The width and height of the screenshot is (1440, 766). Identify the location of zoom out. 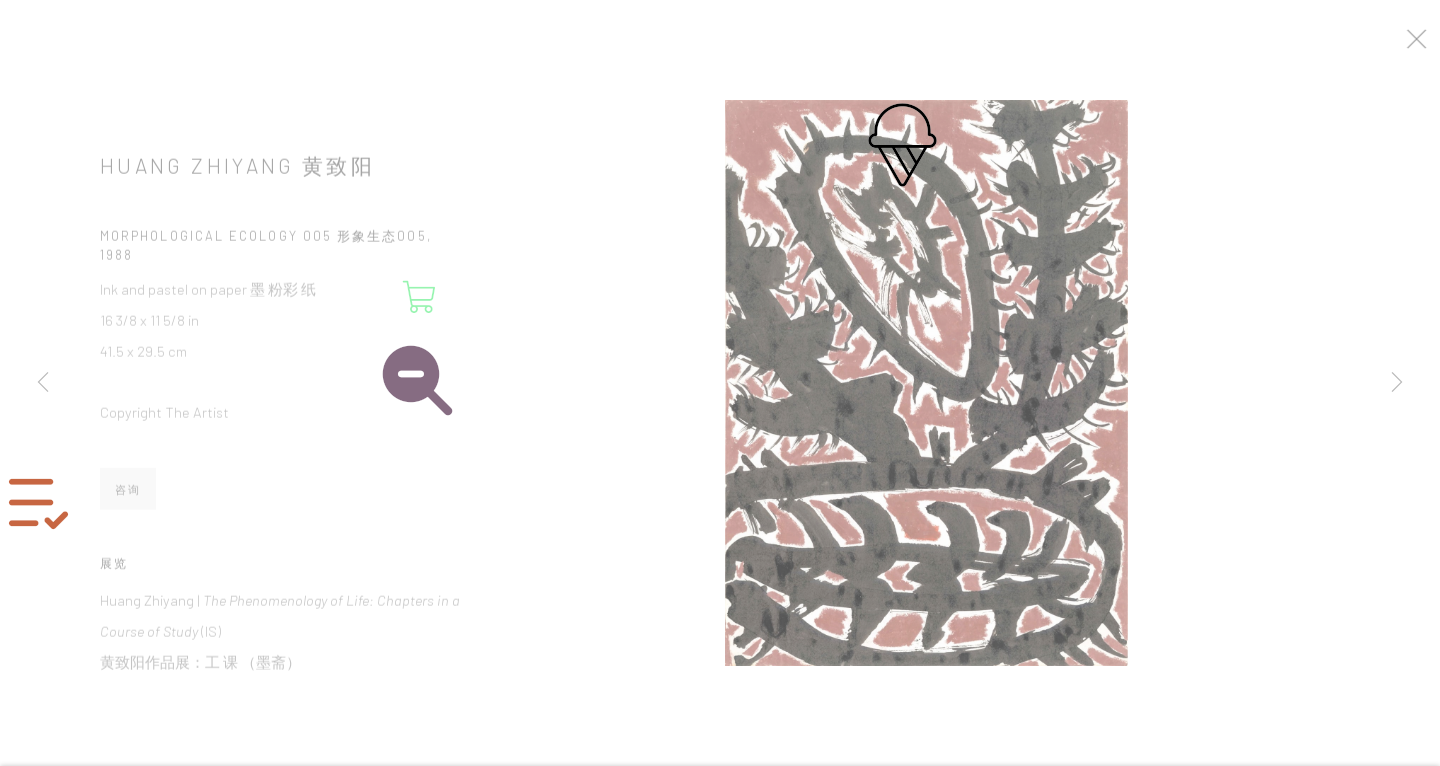
(417, 380).